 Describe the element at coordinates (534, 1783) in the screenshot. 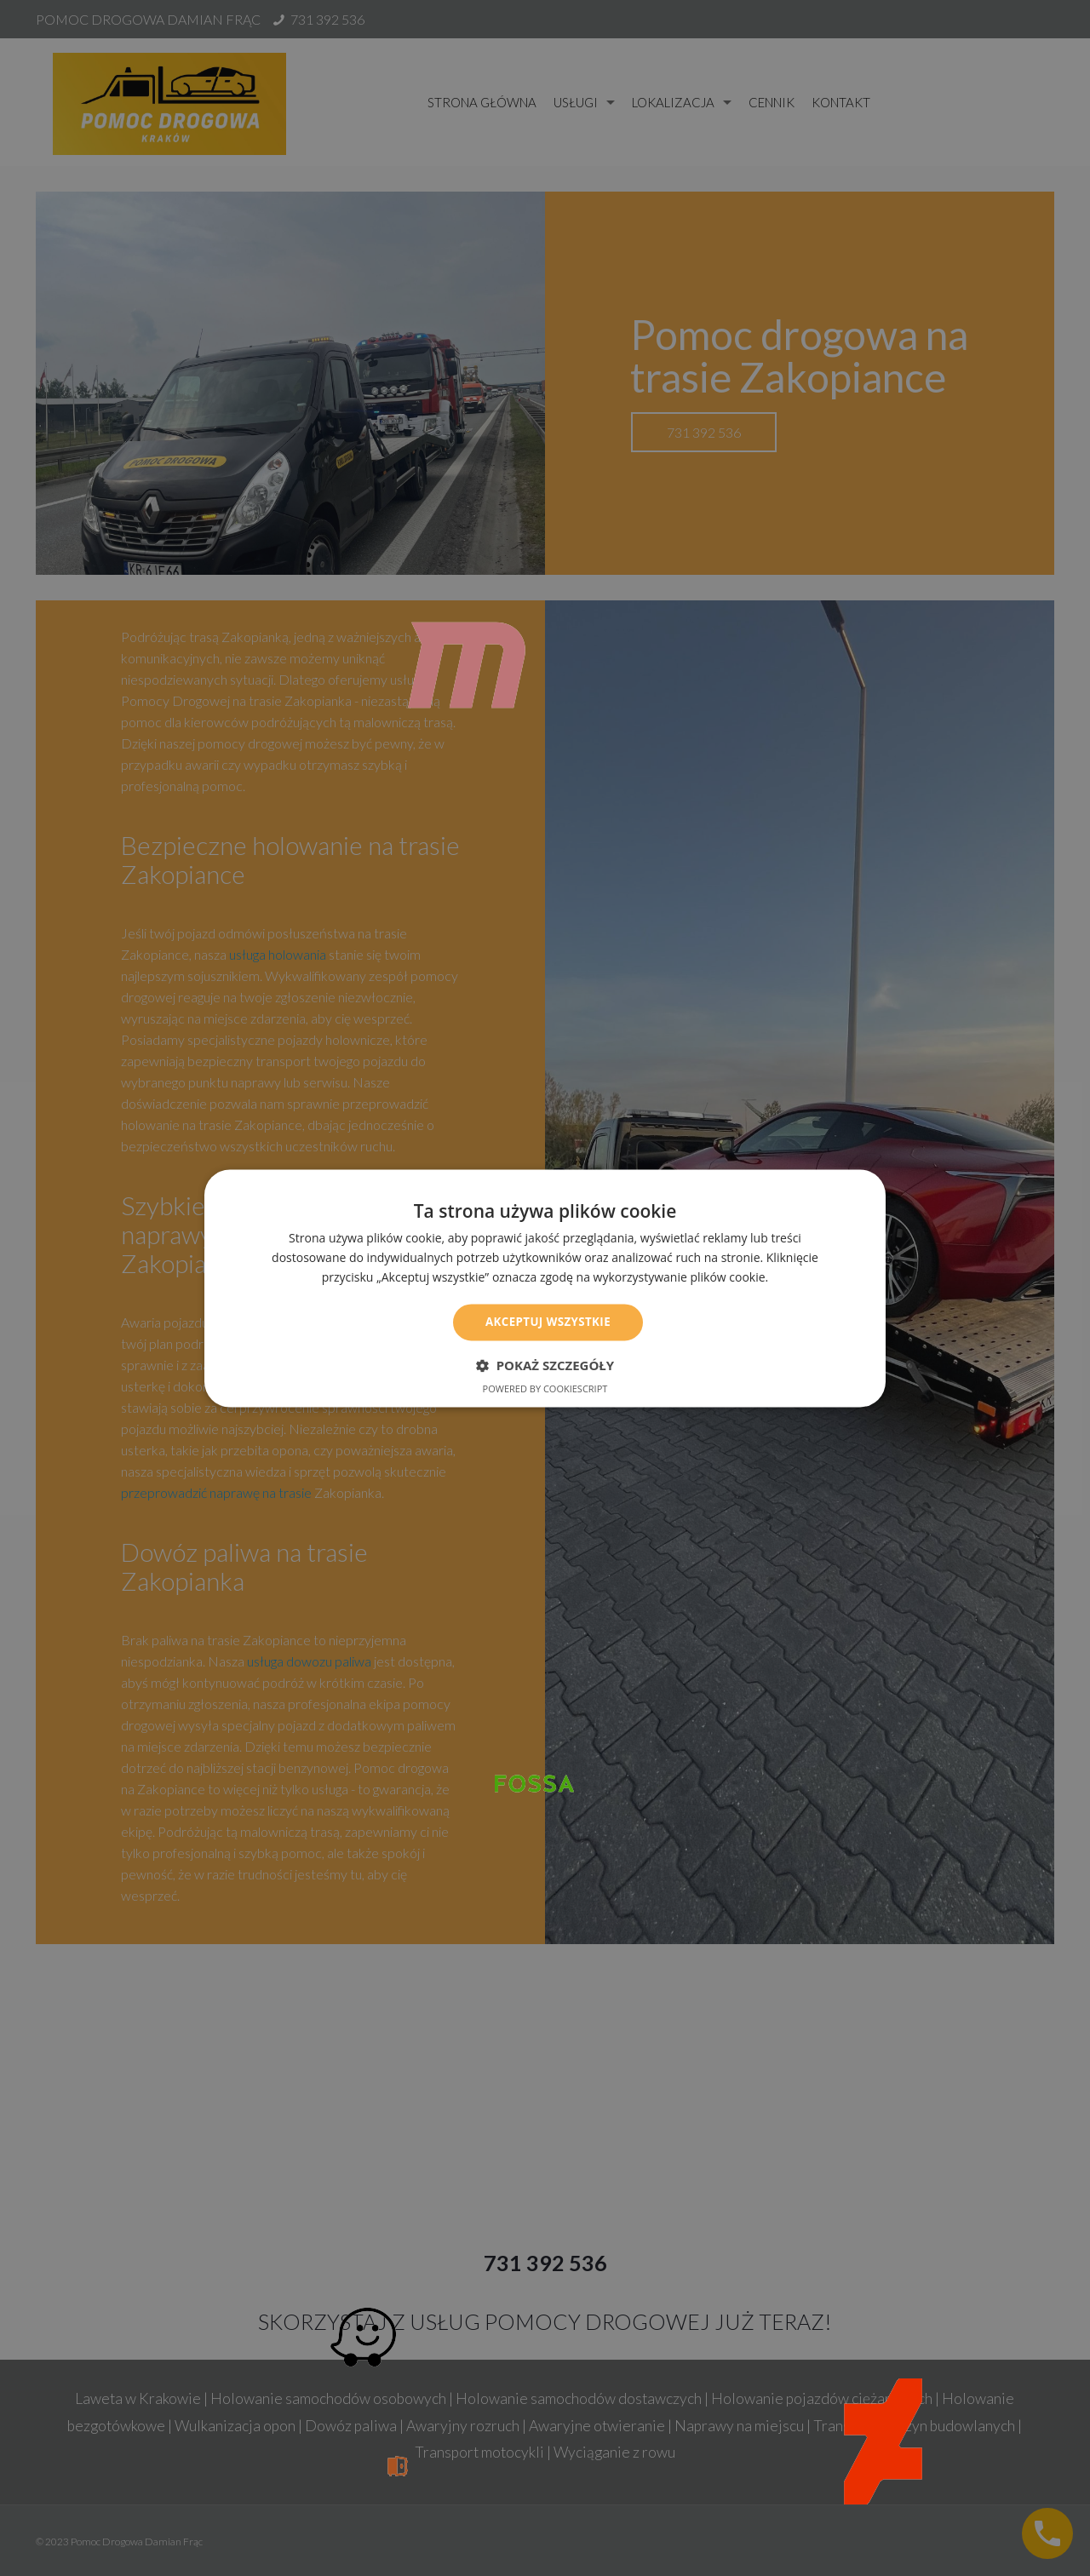

I see `fossa software compliance and licensing platform logo` at that location.